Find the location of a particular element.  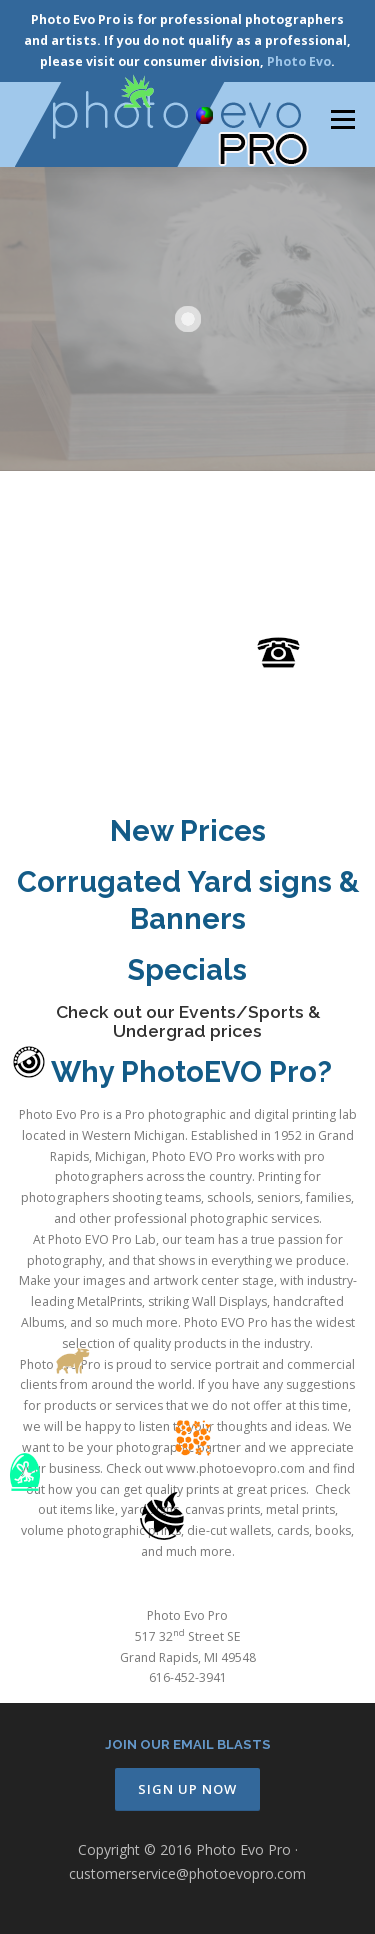

contact customer support via phone is located at coordinates (278, 652).